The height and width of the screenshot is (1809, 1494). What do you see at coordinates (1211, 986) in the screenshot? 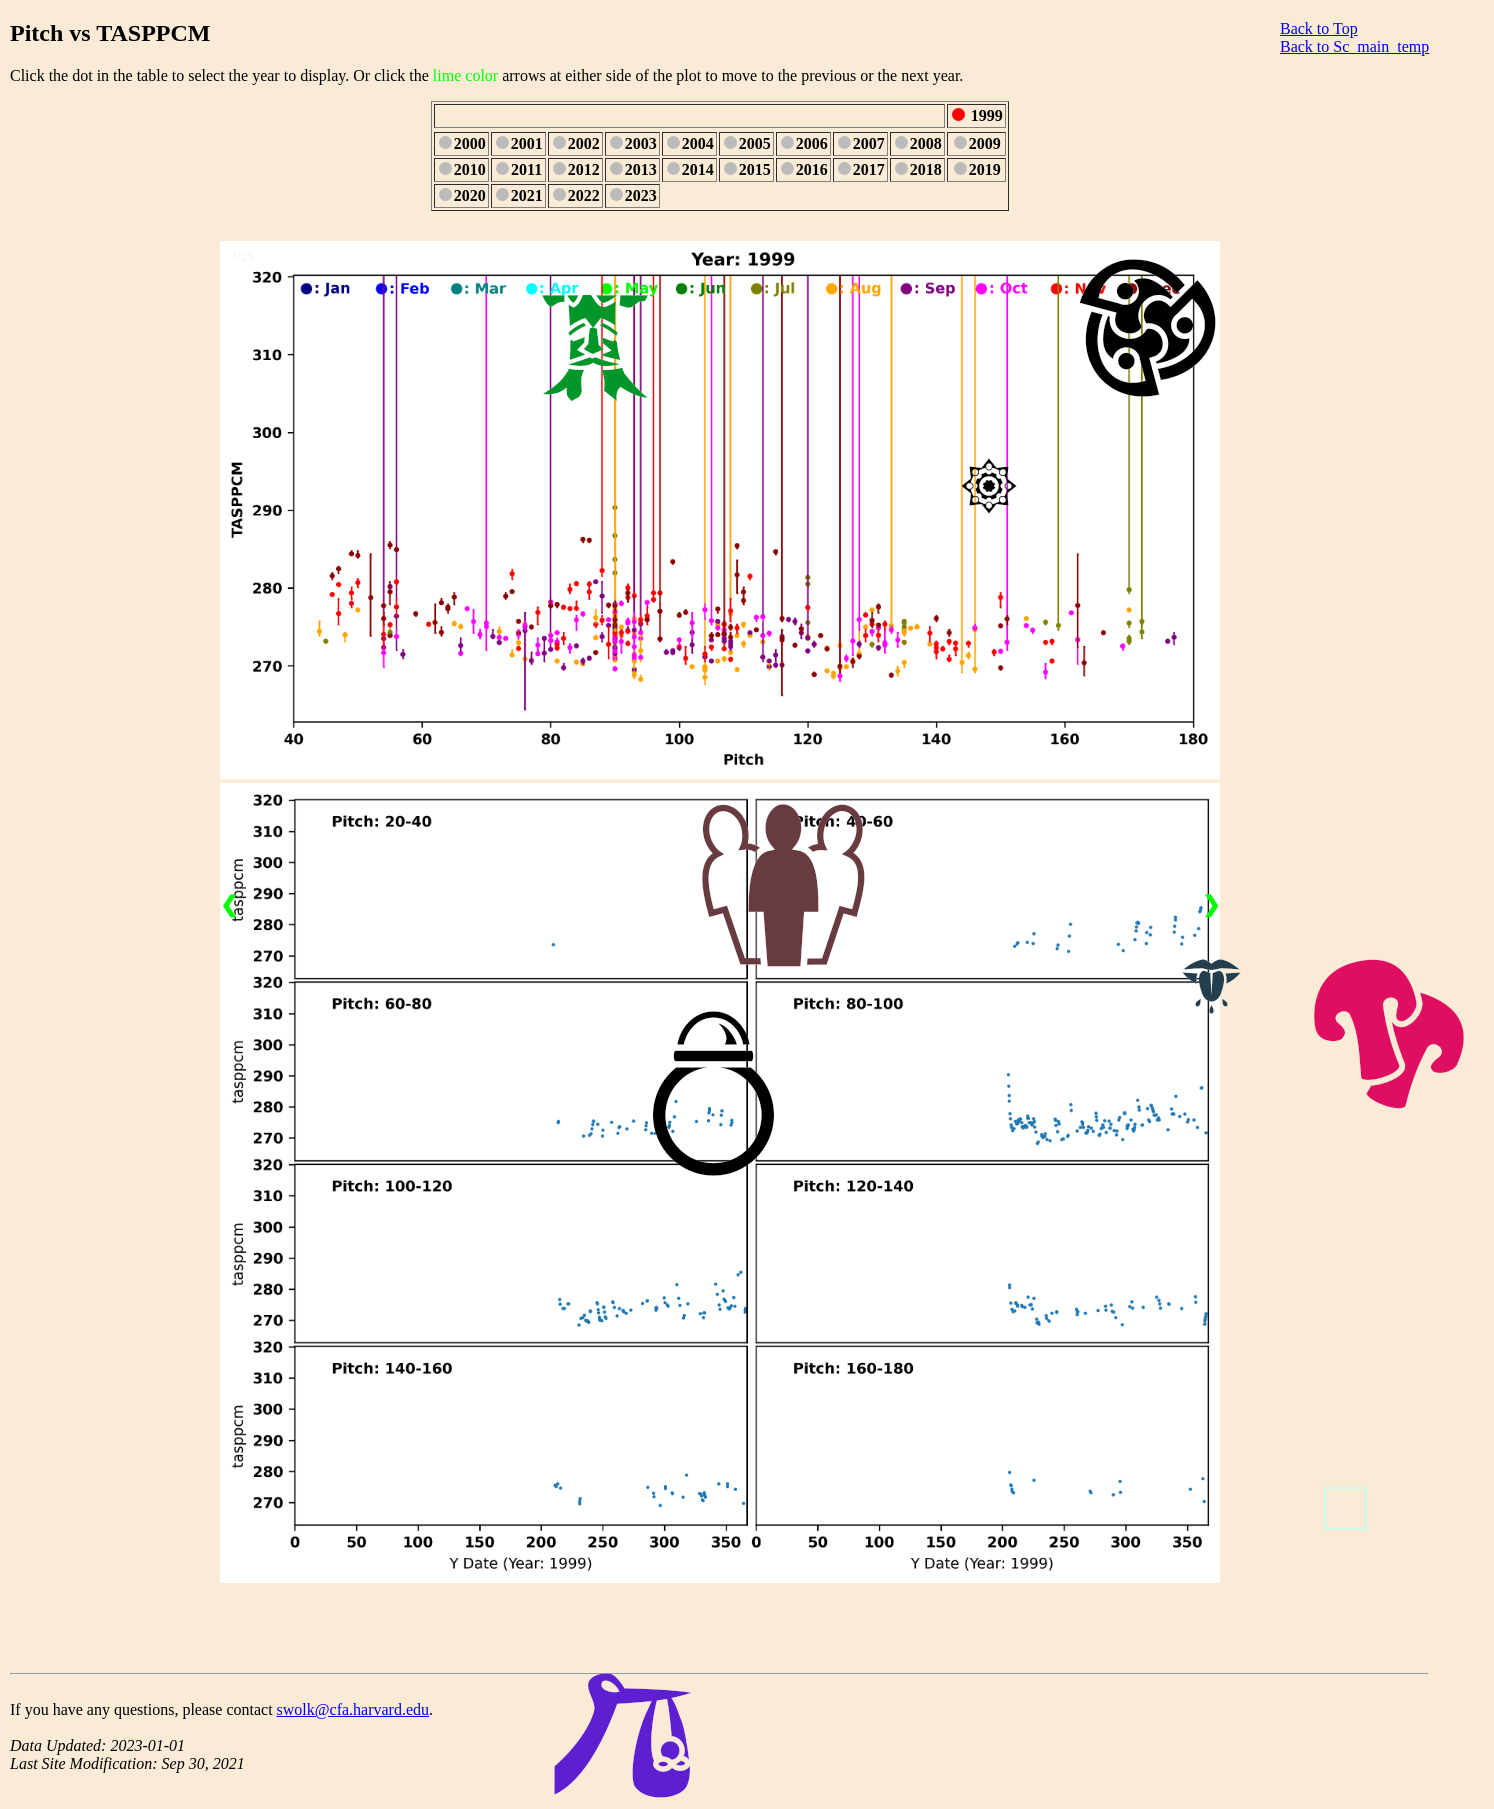
I see `select tongue or taste-related action in a game` at bounding box center [1211, 986].